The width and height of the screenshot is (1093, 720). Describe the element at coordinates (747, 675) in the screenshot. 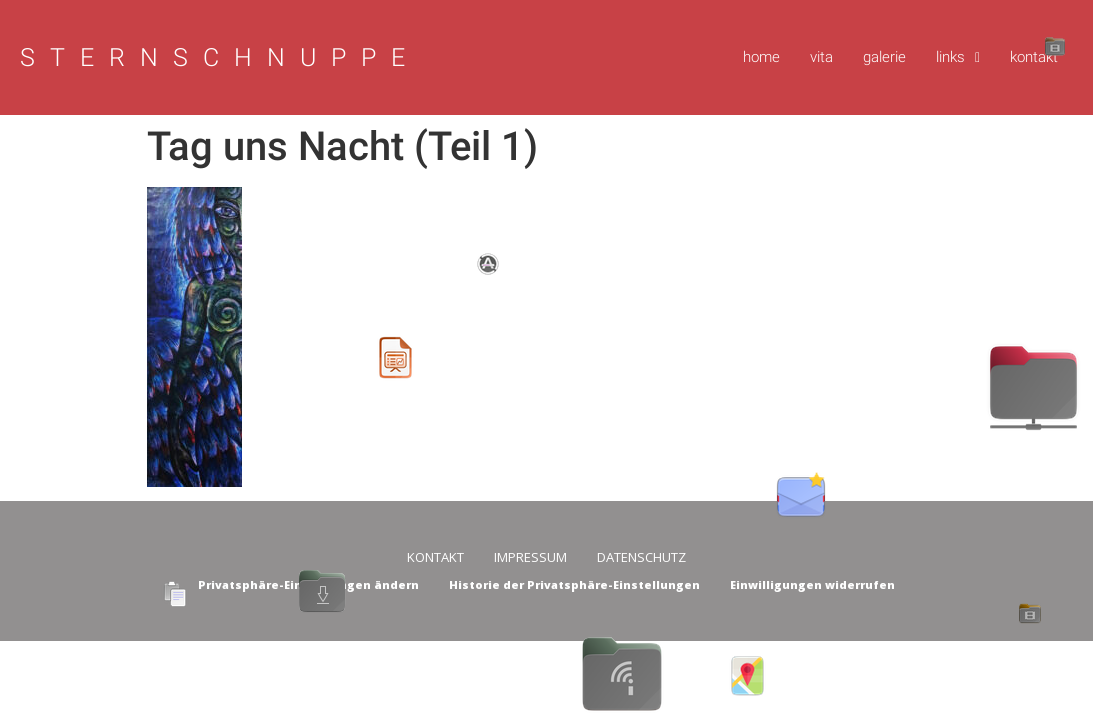

I see `a google earth kml file containing location data` at that location.